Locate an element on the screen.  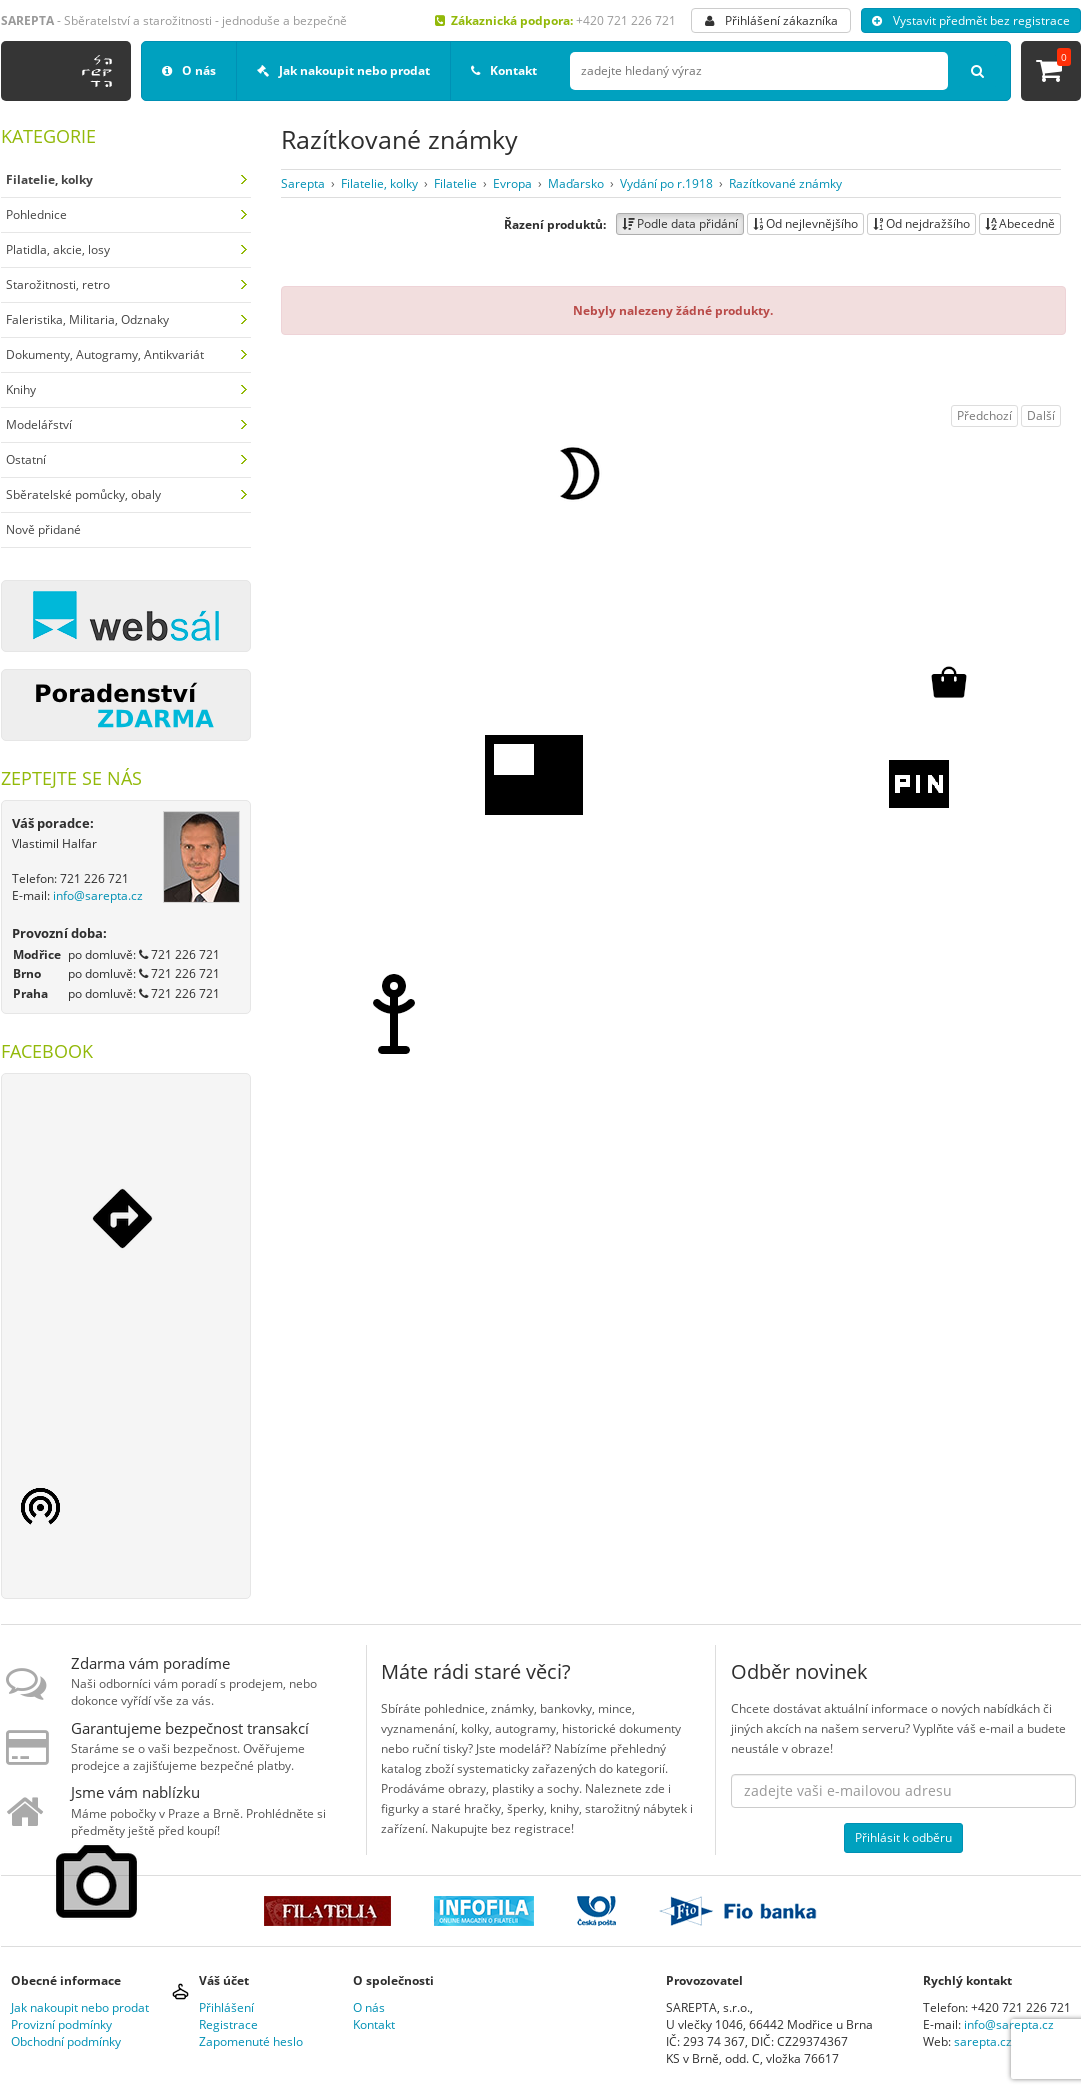
take a photo is located at coordinates (96, 1885).